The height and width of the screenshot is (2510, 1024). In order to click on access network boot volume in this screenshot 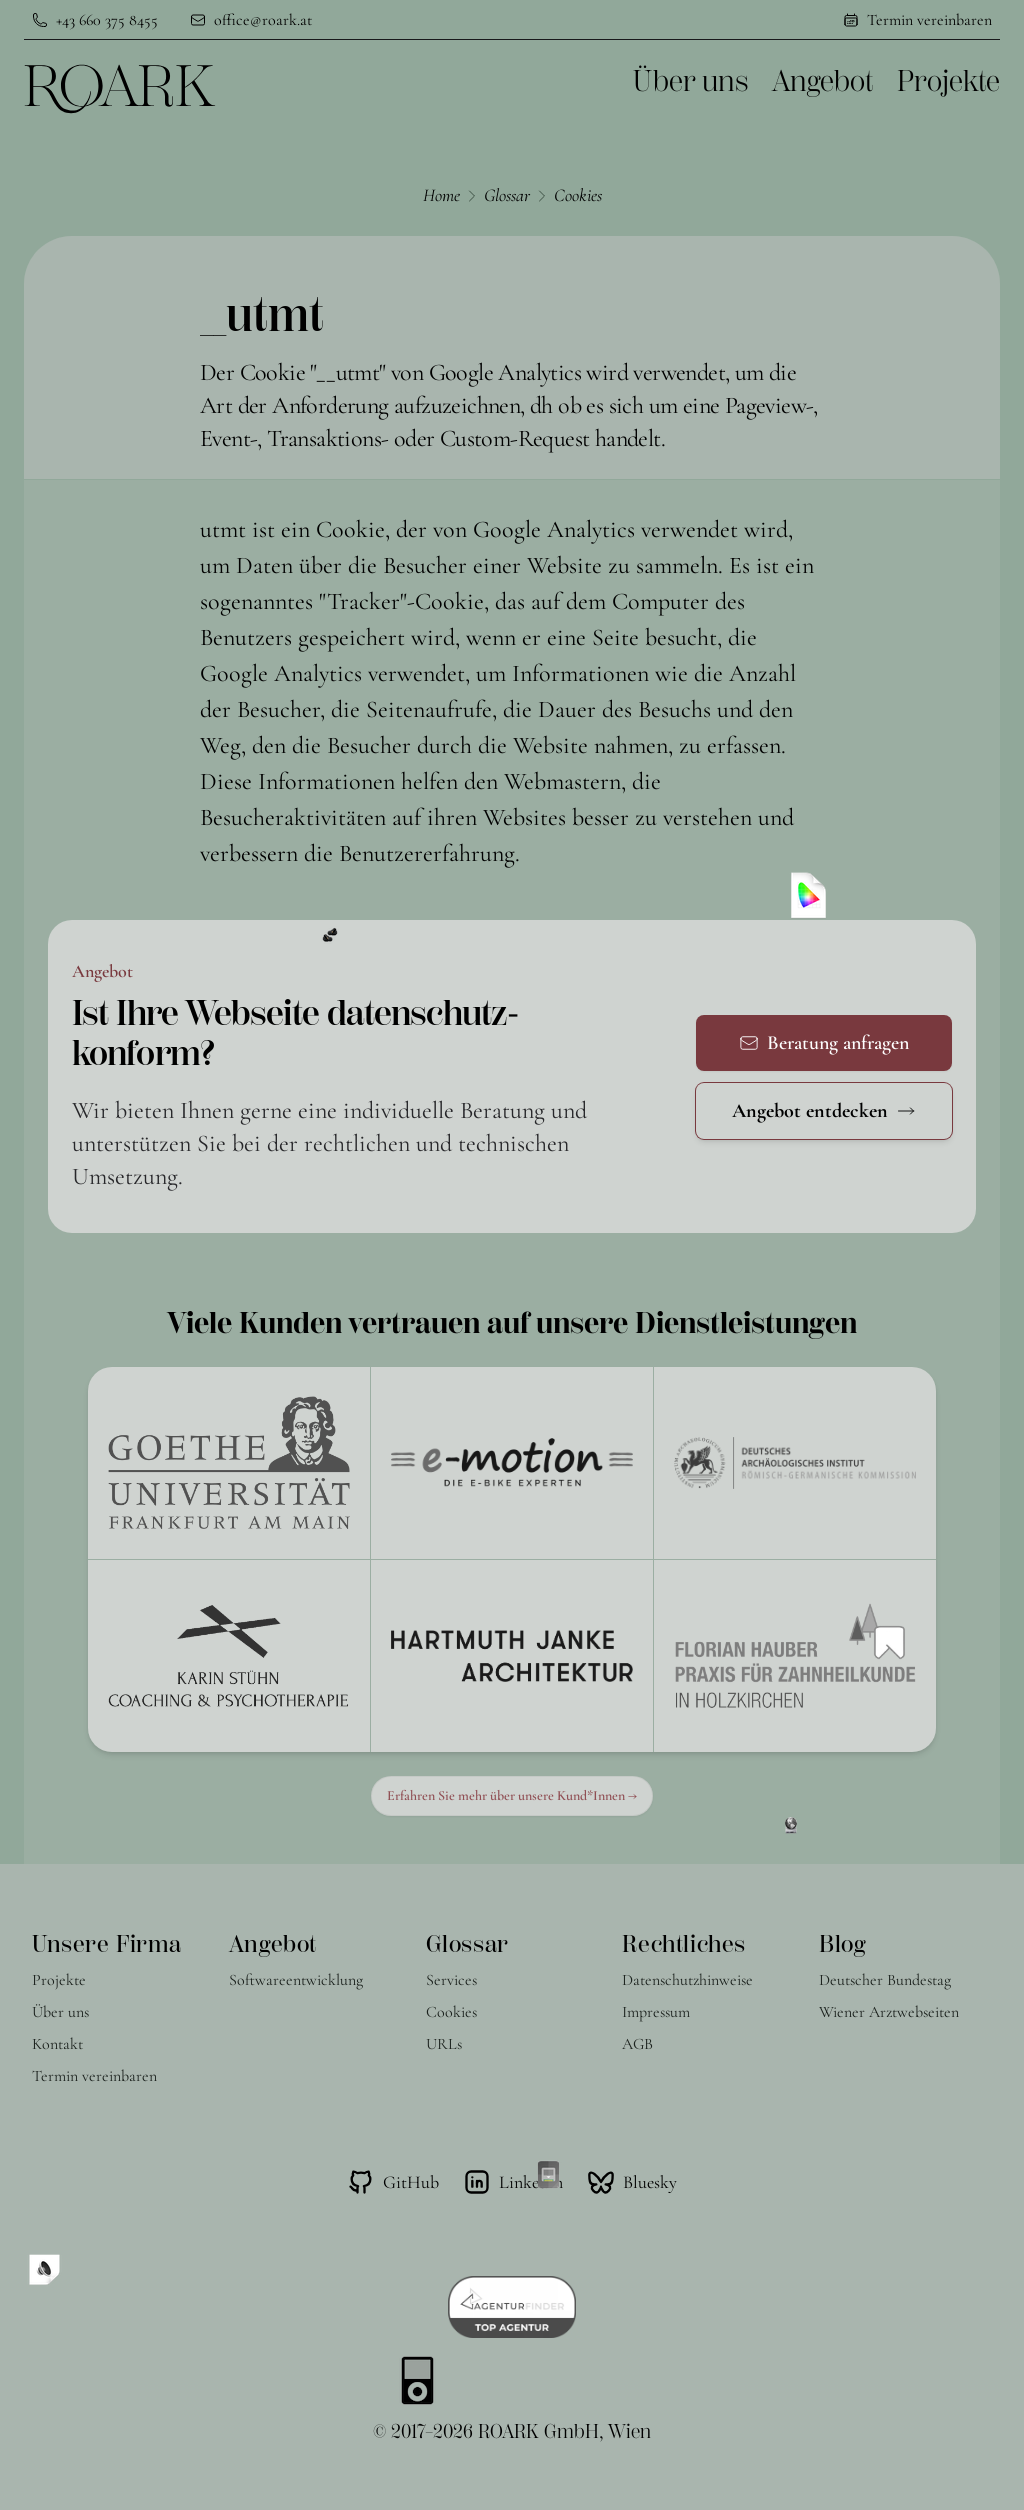, I will do `click(790, 1825)`.